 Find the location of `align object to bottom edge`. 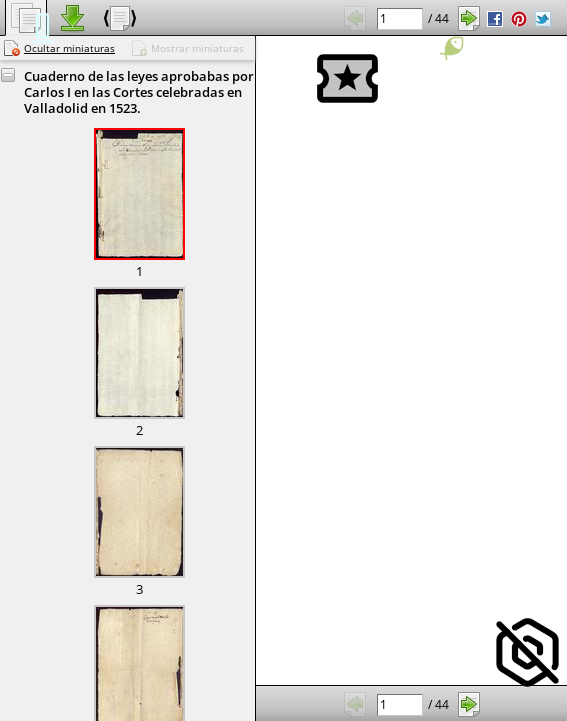

align object to bottom edge is located at coordinates (42, 27).